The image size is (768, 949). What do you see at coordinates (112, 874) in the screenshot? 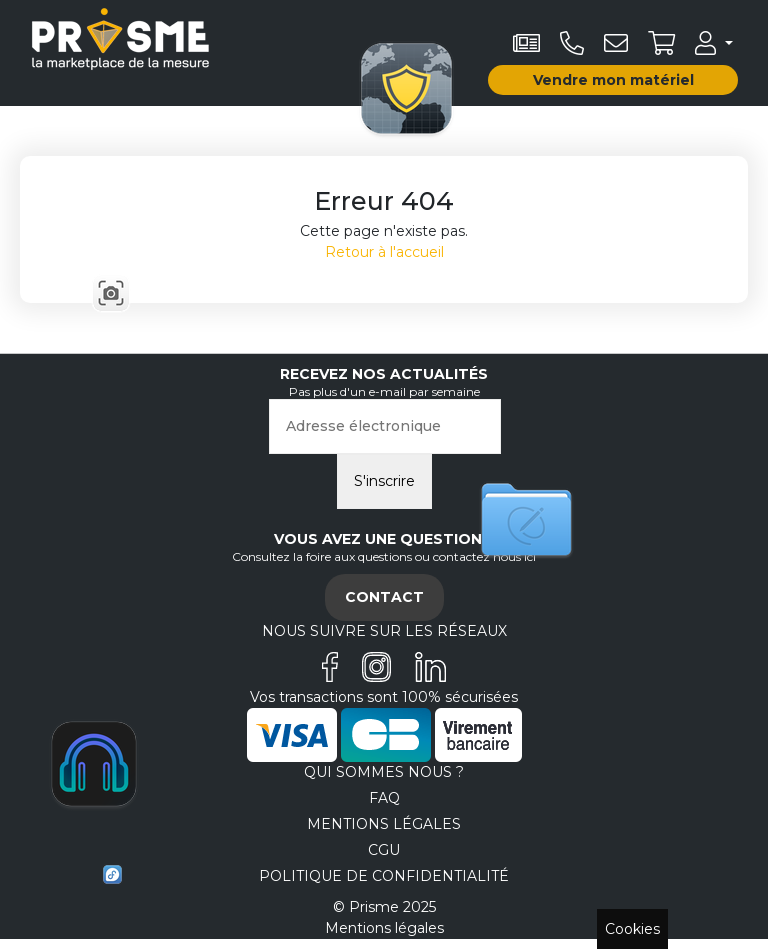
I see `open the fedora linux application` at bounding box center [112, 874].